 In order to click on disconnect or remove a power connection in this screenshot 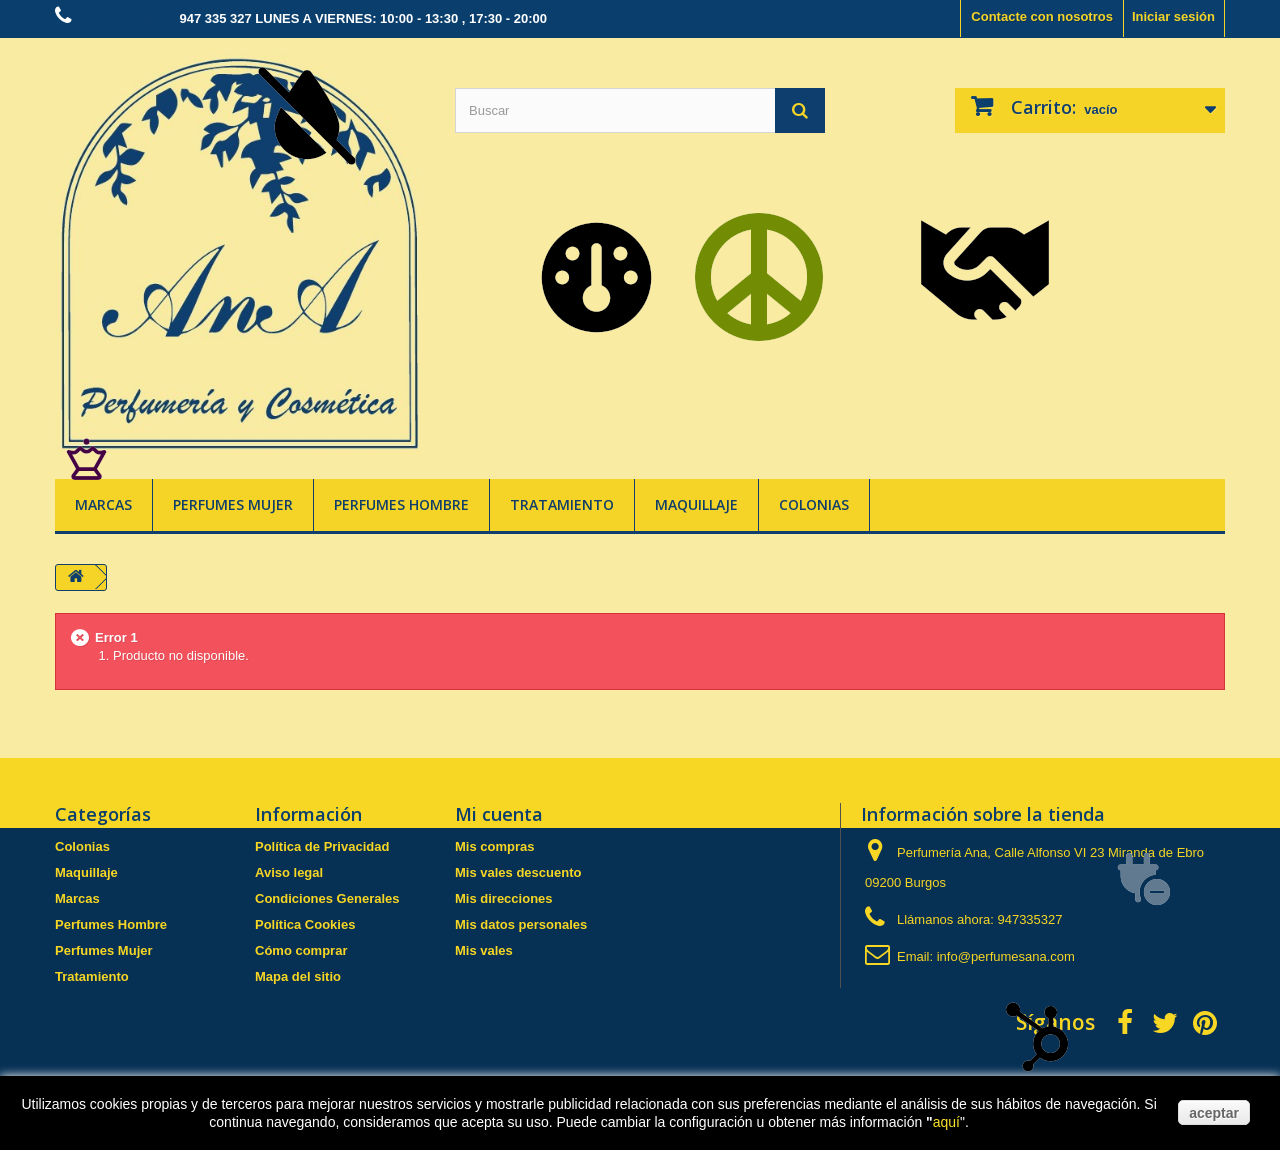, I will do `click(1141, 879)`.